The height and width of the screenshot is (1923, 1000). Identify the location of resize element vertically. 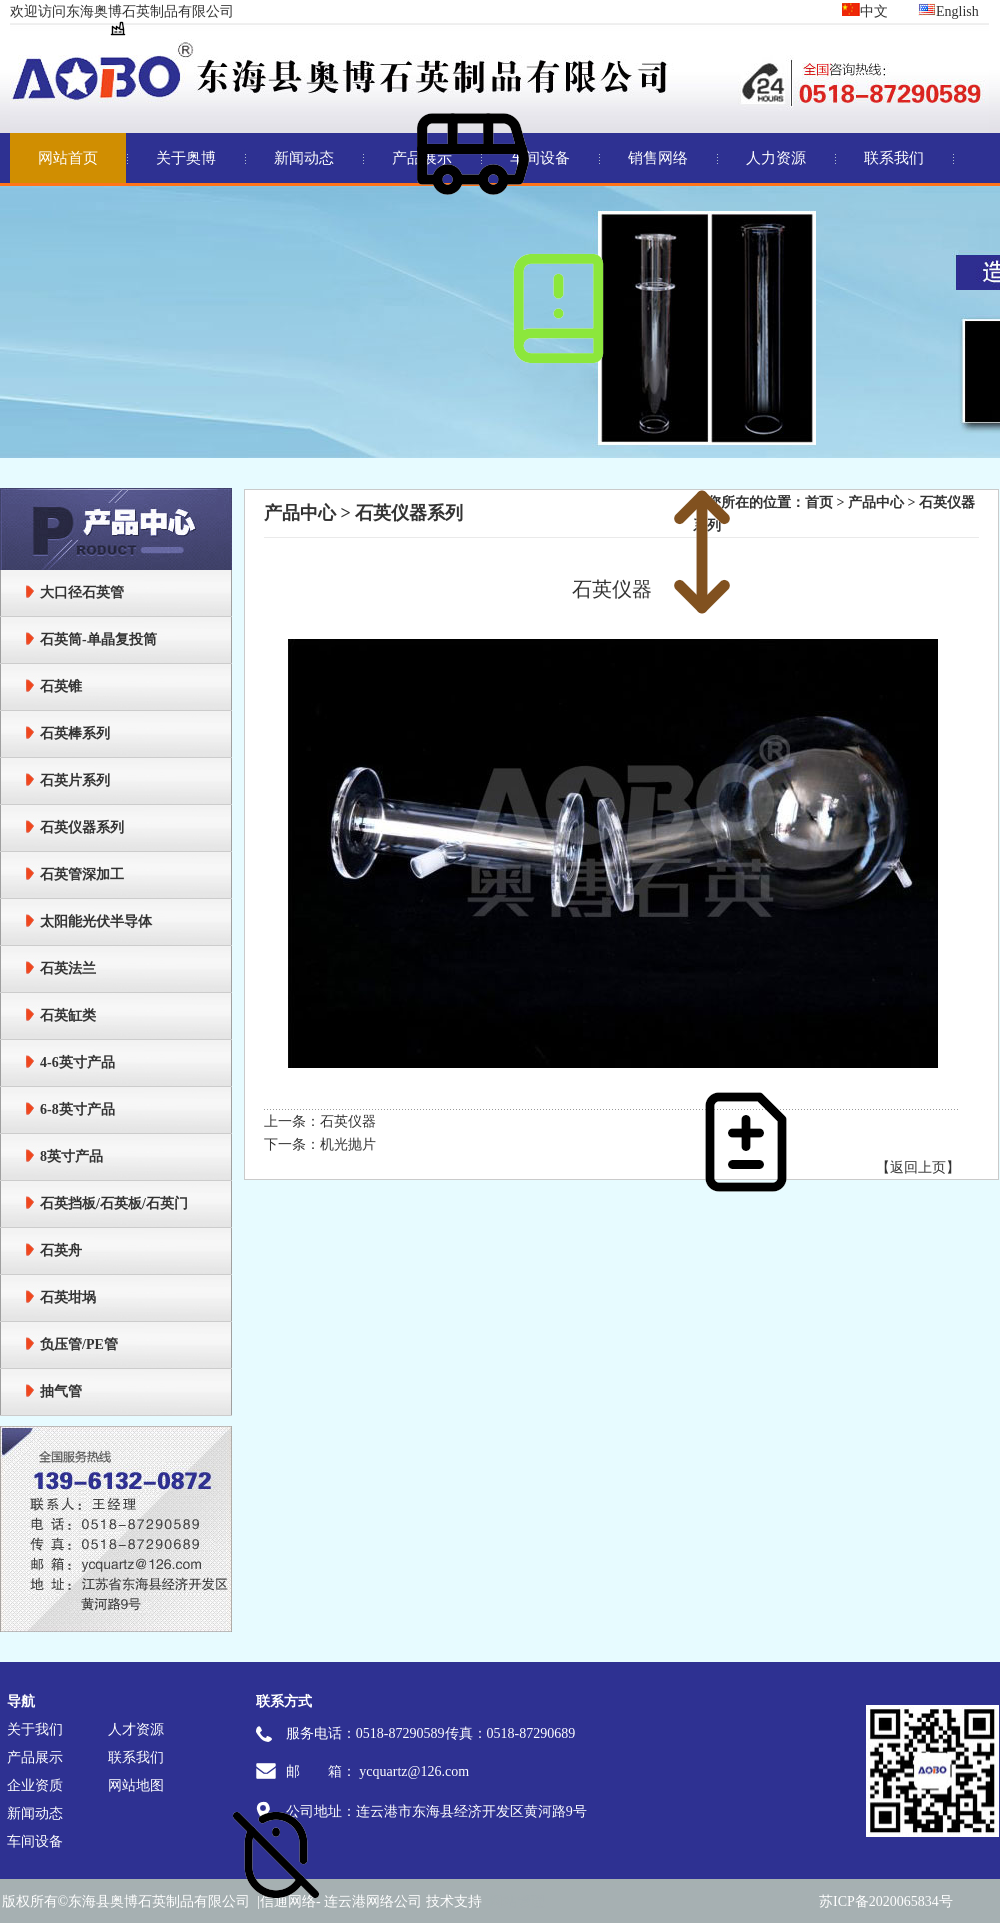
(702, 552).